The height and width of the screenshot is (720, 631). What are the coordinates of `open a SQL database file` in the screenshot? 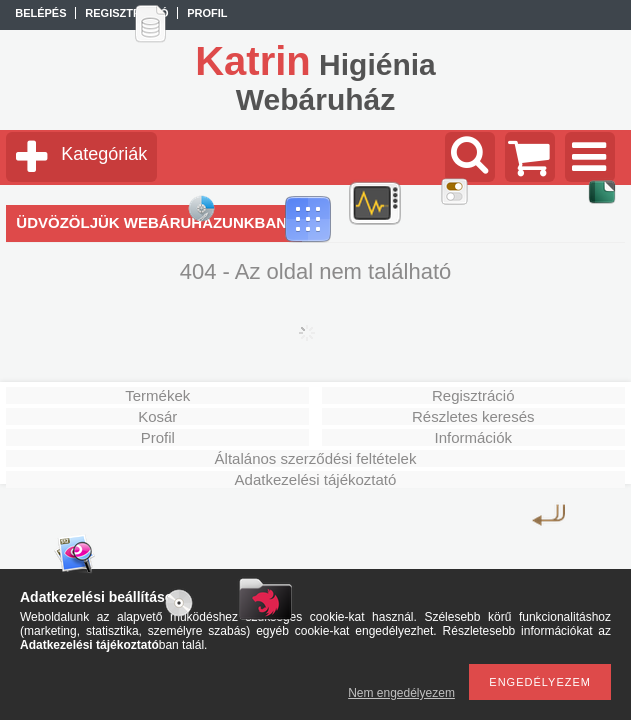 It's located at (150, 23).